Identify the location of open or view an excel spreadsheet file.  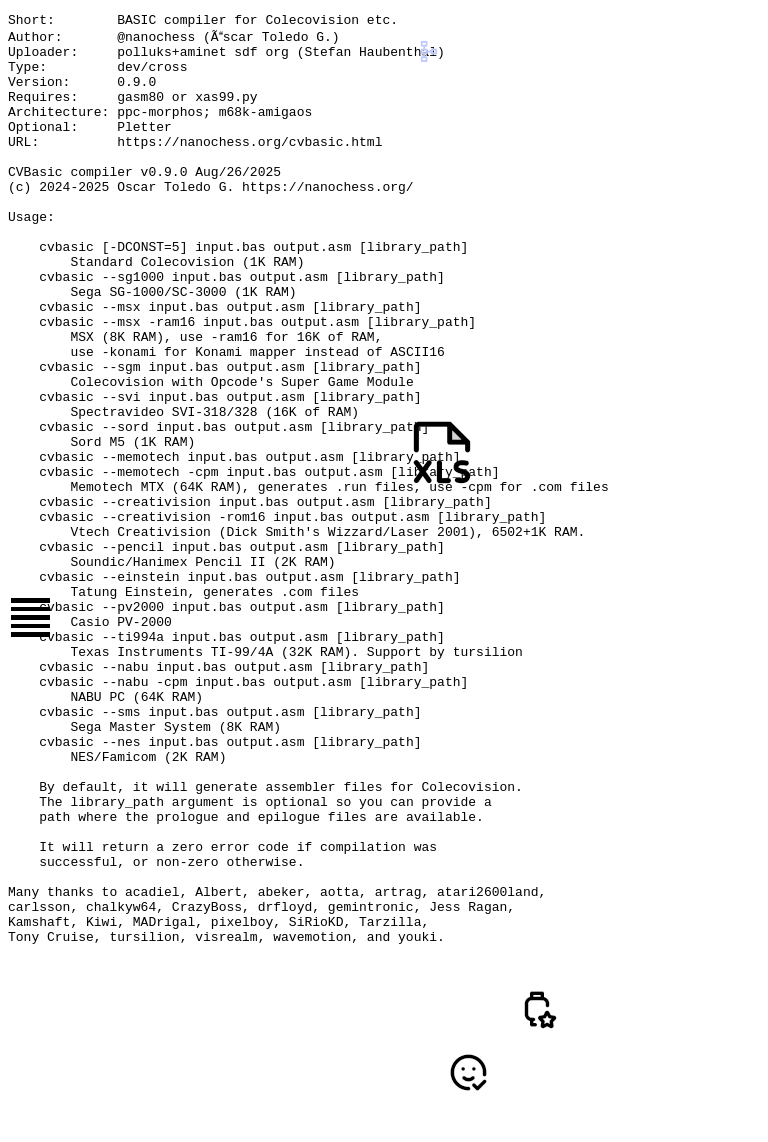
(442, 455).